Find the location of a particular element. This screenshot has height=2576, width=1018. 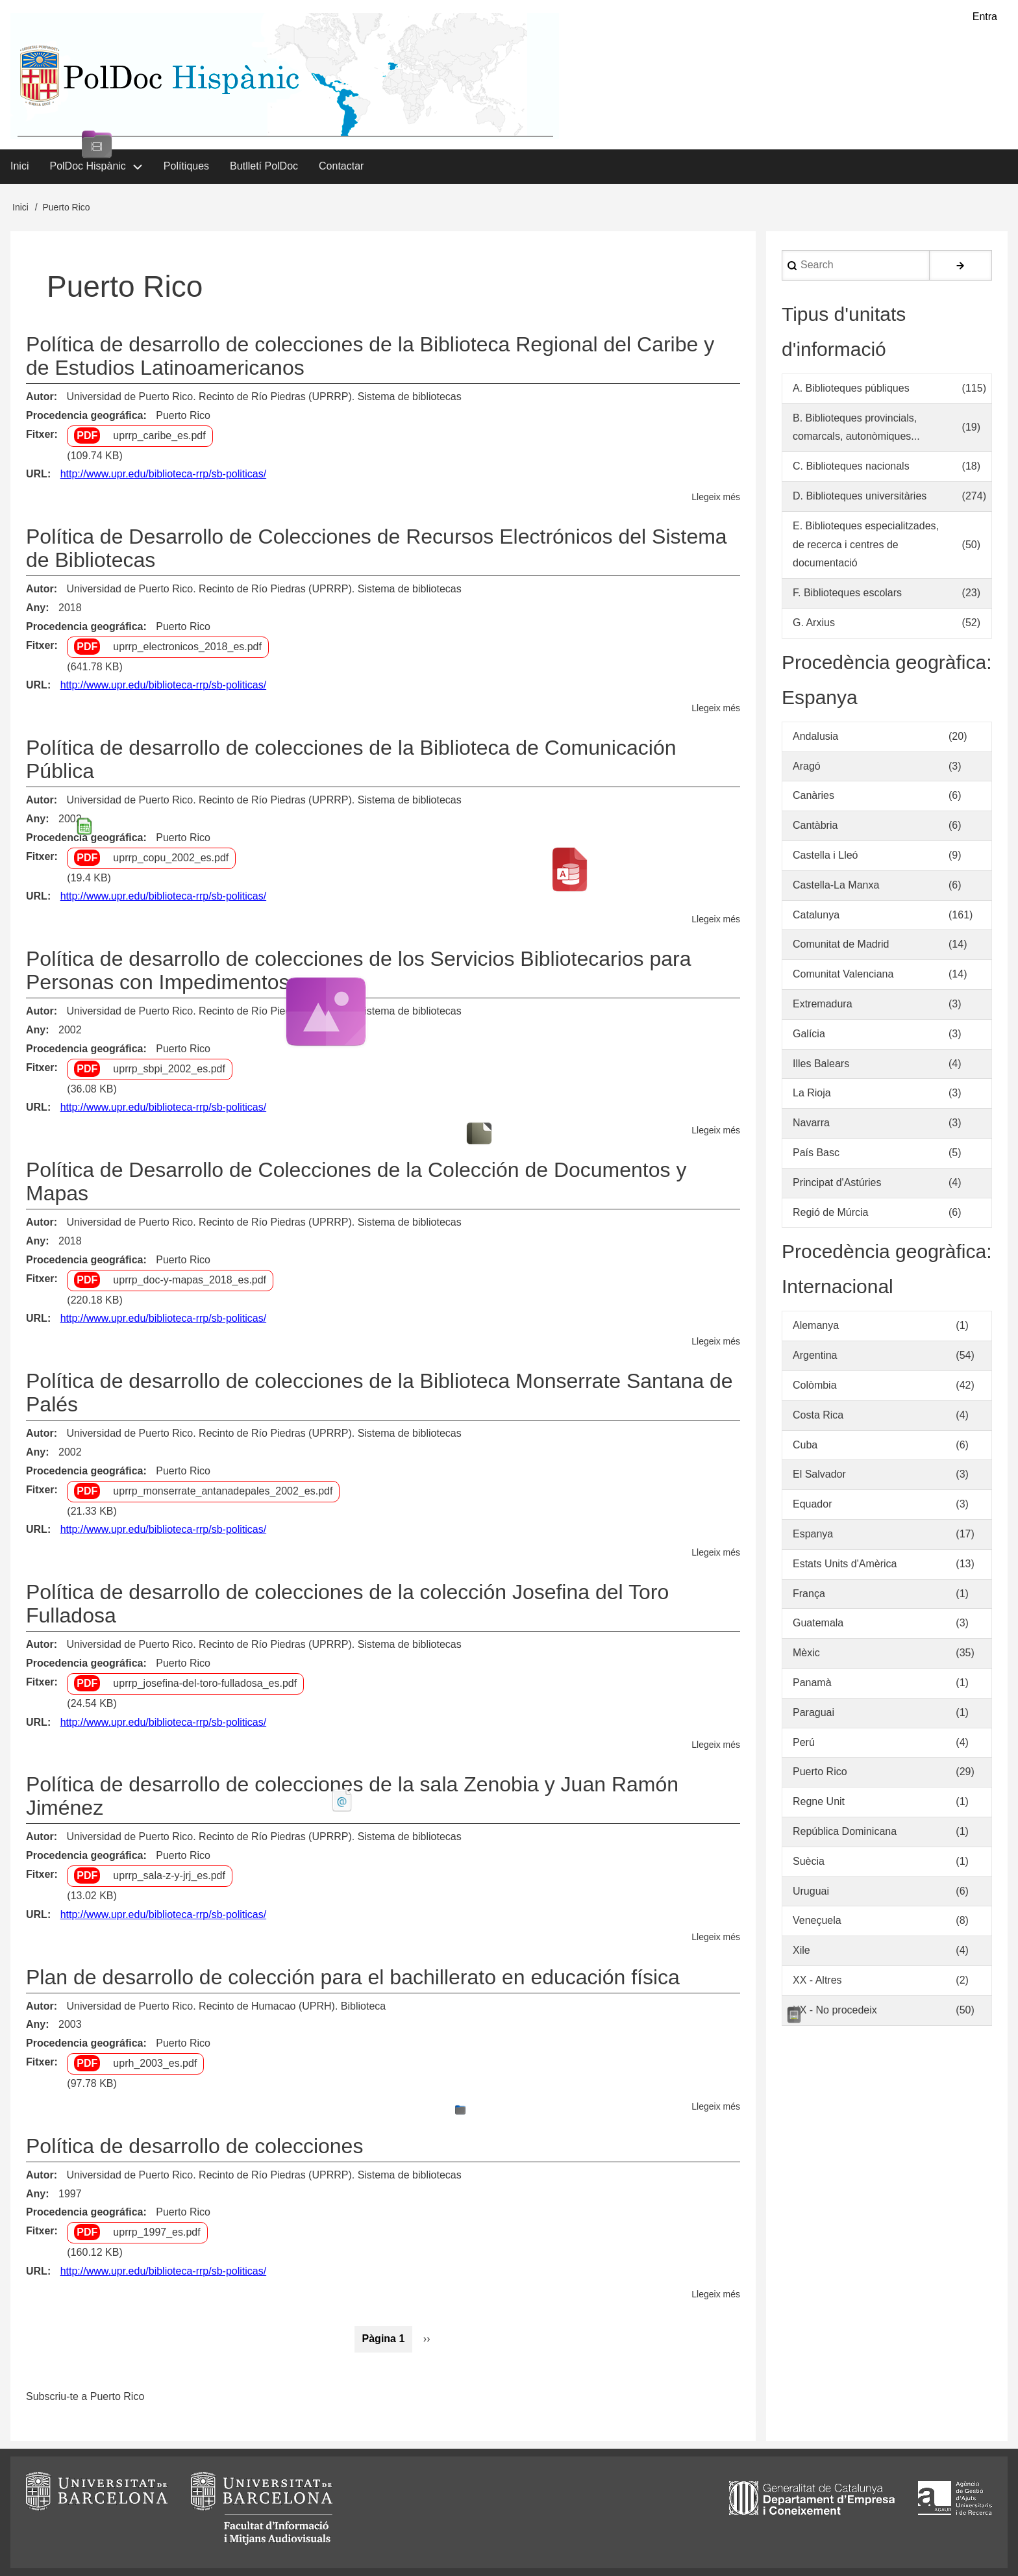

open folder to view contents is located at coordinates (460, 2110).